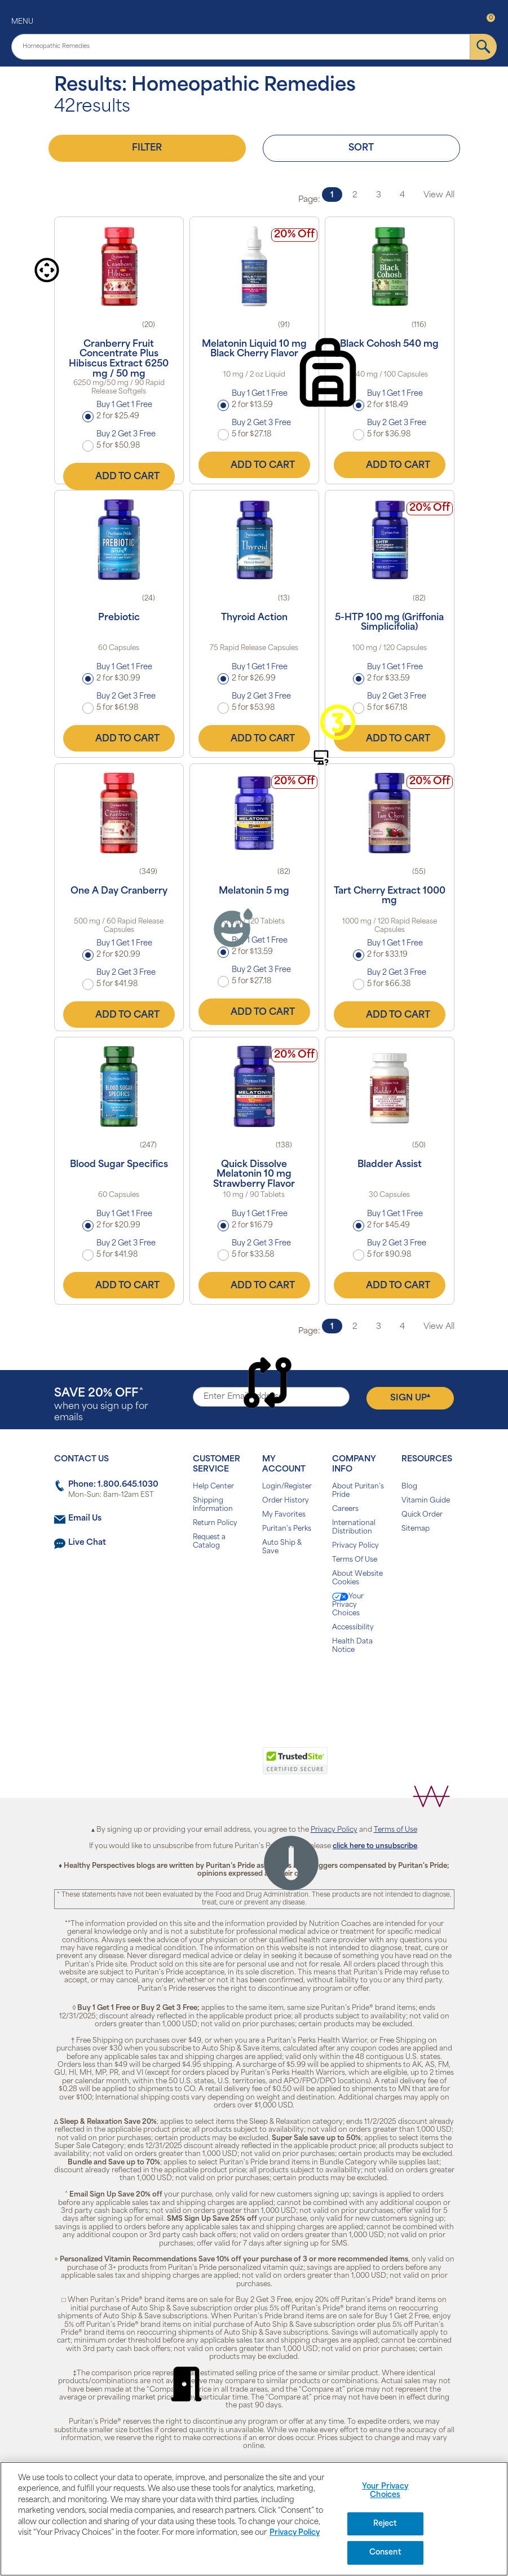 The width and height of the screenshot is (508, 2576). What do you see at coordinates (431, 1795) in the screenshot?
I see `indicates south korean won currency` at bounding box center [431, 1795].